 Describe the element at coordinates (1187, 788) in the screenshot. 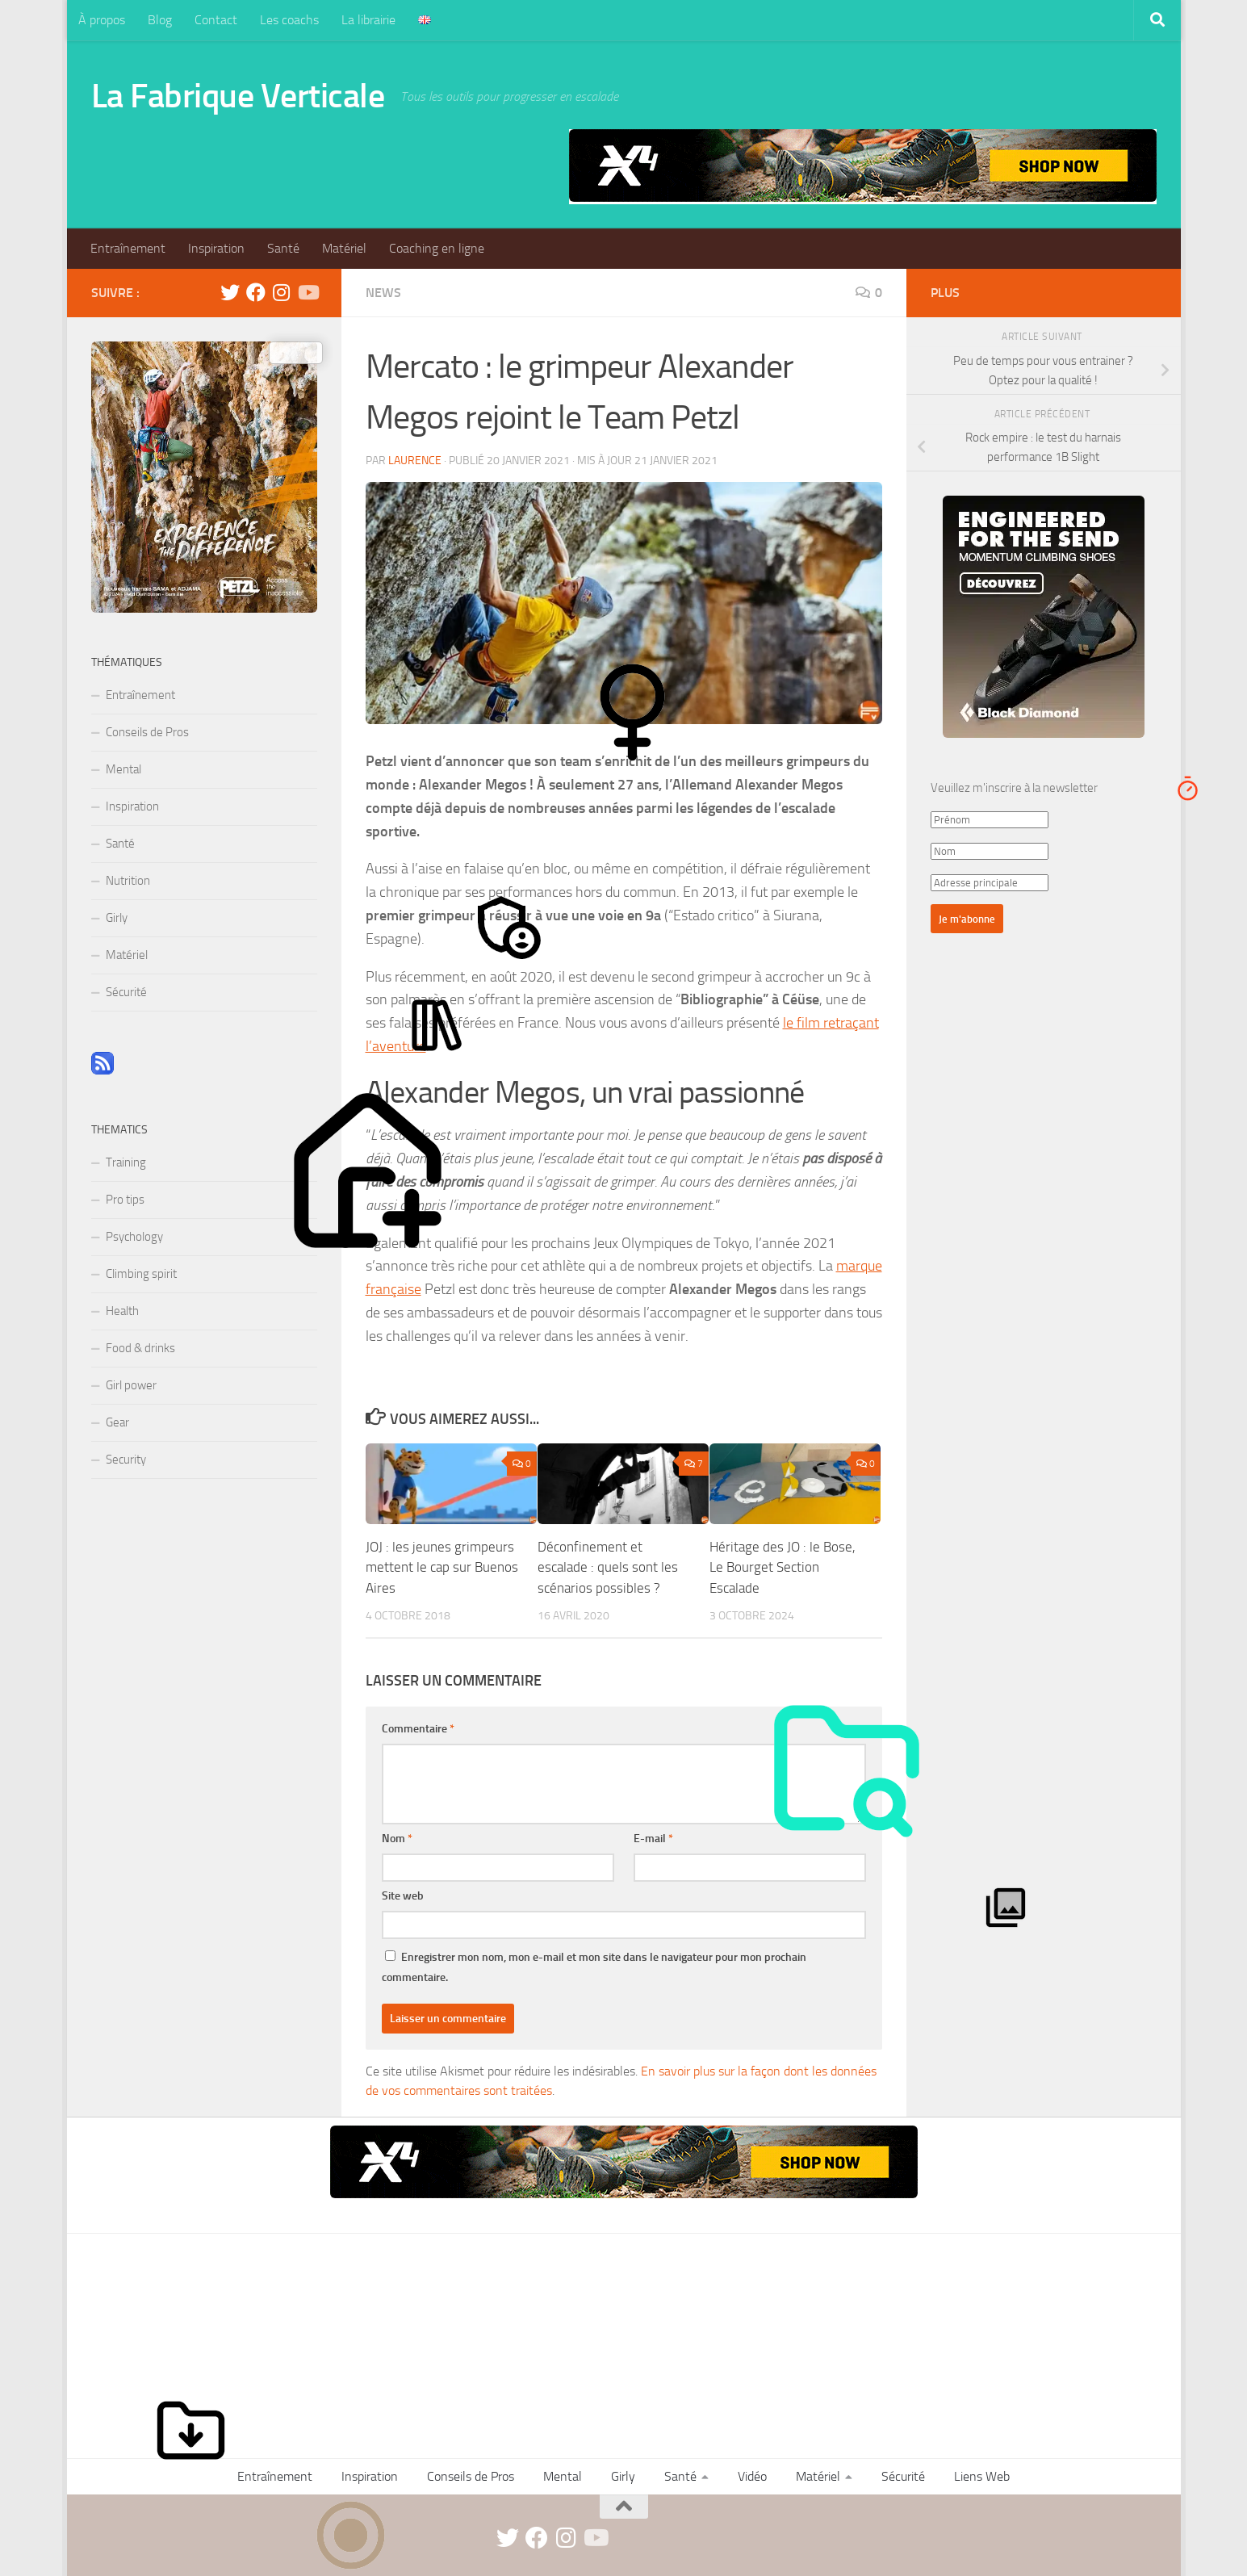

I see `start or set a timer` at that location.